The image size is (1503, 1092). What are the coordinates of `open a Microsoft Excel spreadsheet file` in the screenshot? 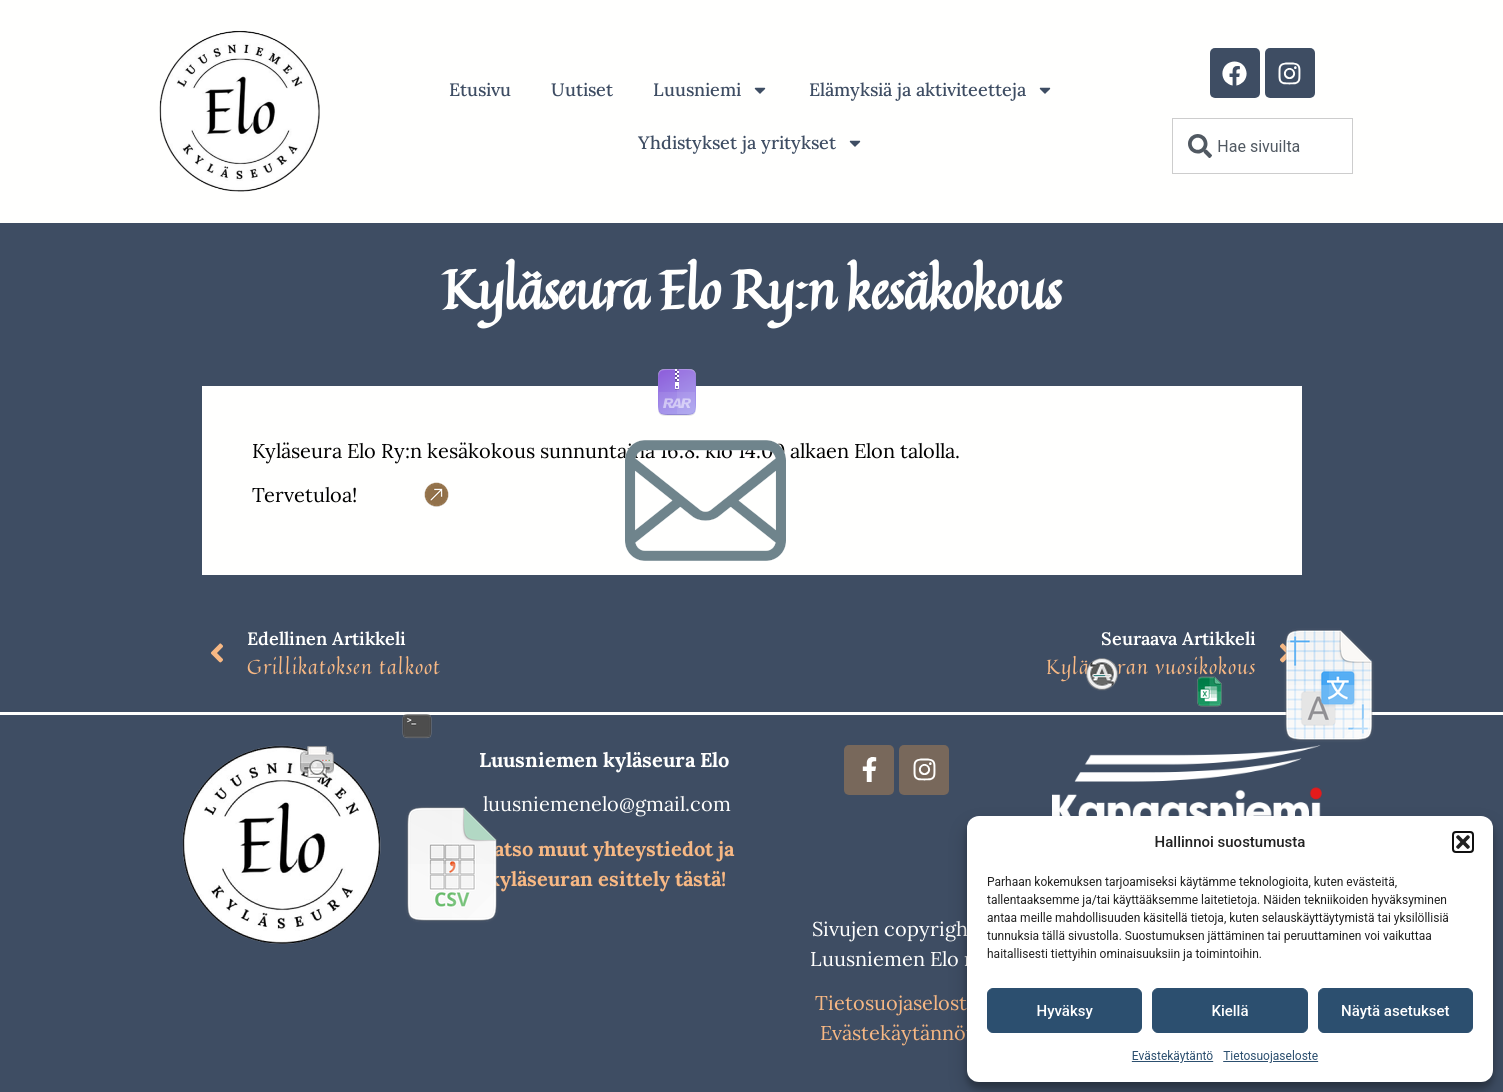 It's located at (1209, 691).